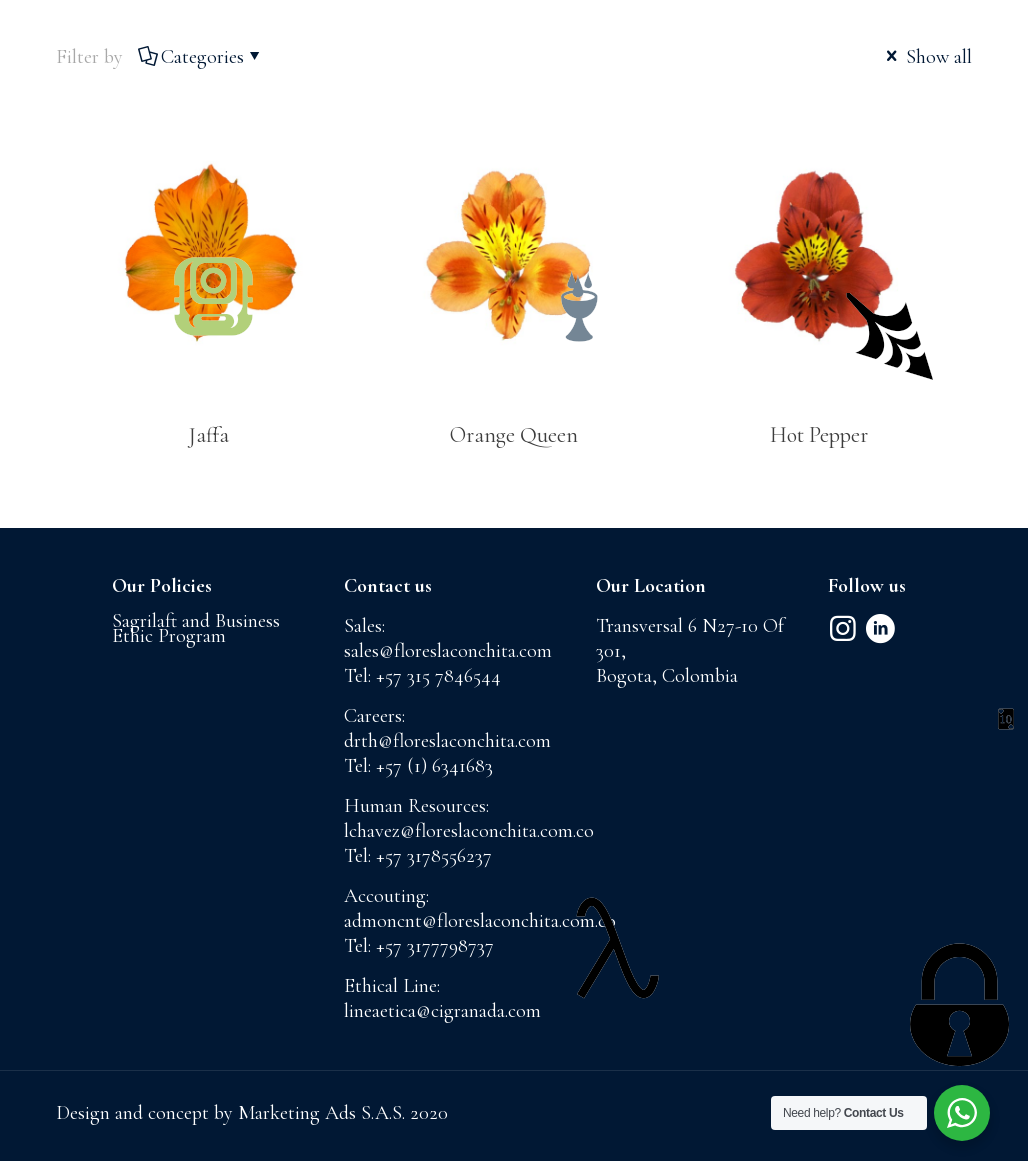 This screenshot has height=1161, width=1028. What do you see at coordinates (890, 337) in the screenshot?
I see `launch projectile weapon in game` at bounding box center [890, 337].